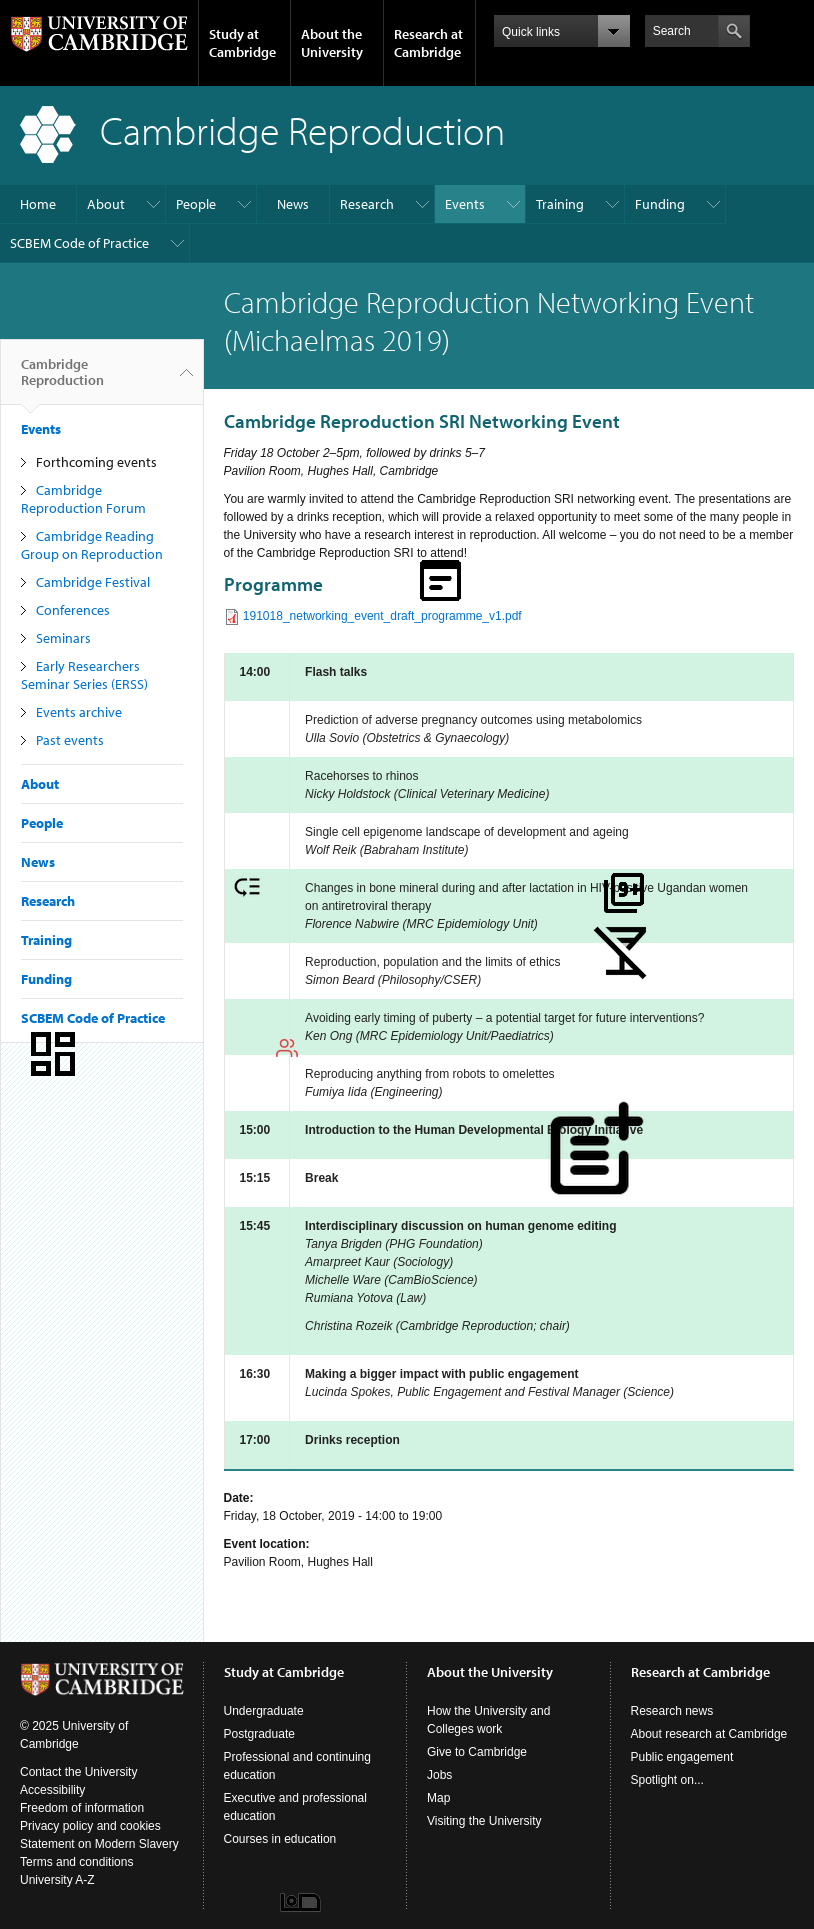 This screenshot has height=1929, width=814. What do you see at coordinates (440, 580) in the screenshot?
I see `open rich text editor` at bounding box center [440, 580].